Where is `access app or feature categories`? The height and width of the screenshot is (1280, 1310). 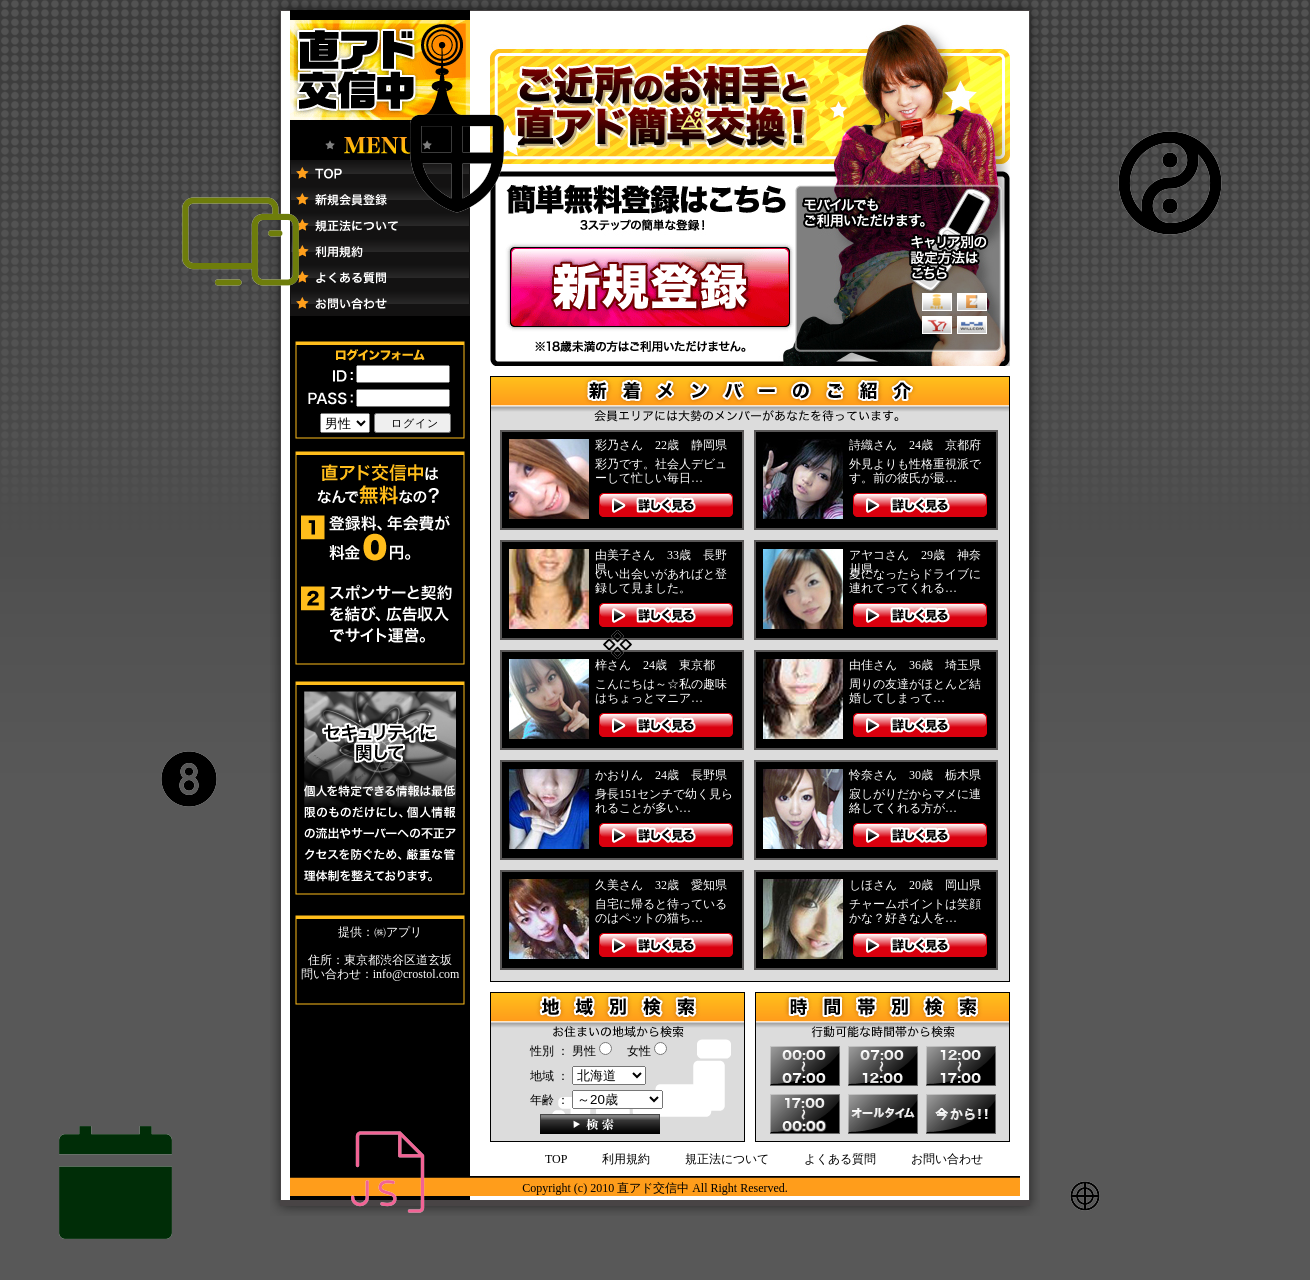
access app or feature categories is located at coordinates (617, 644).